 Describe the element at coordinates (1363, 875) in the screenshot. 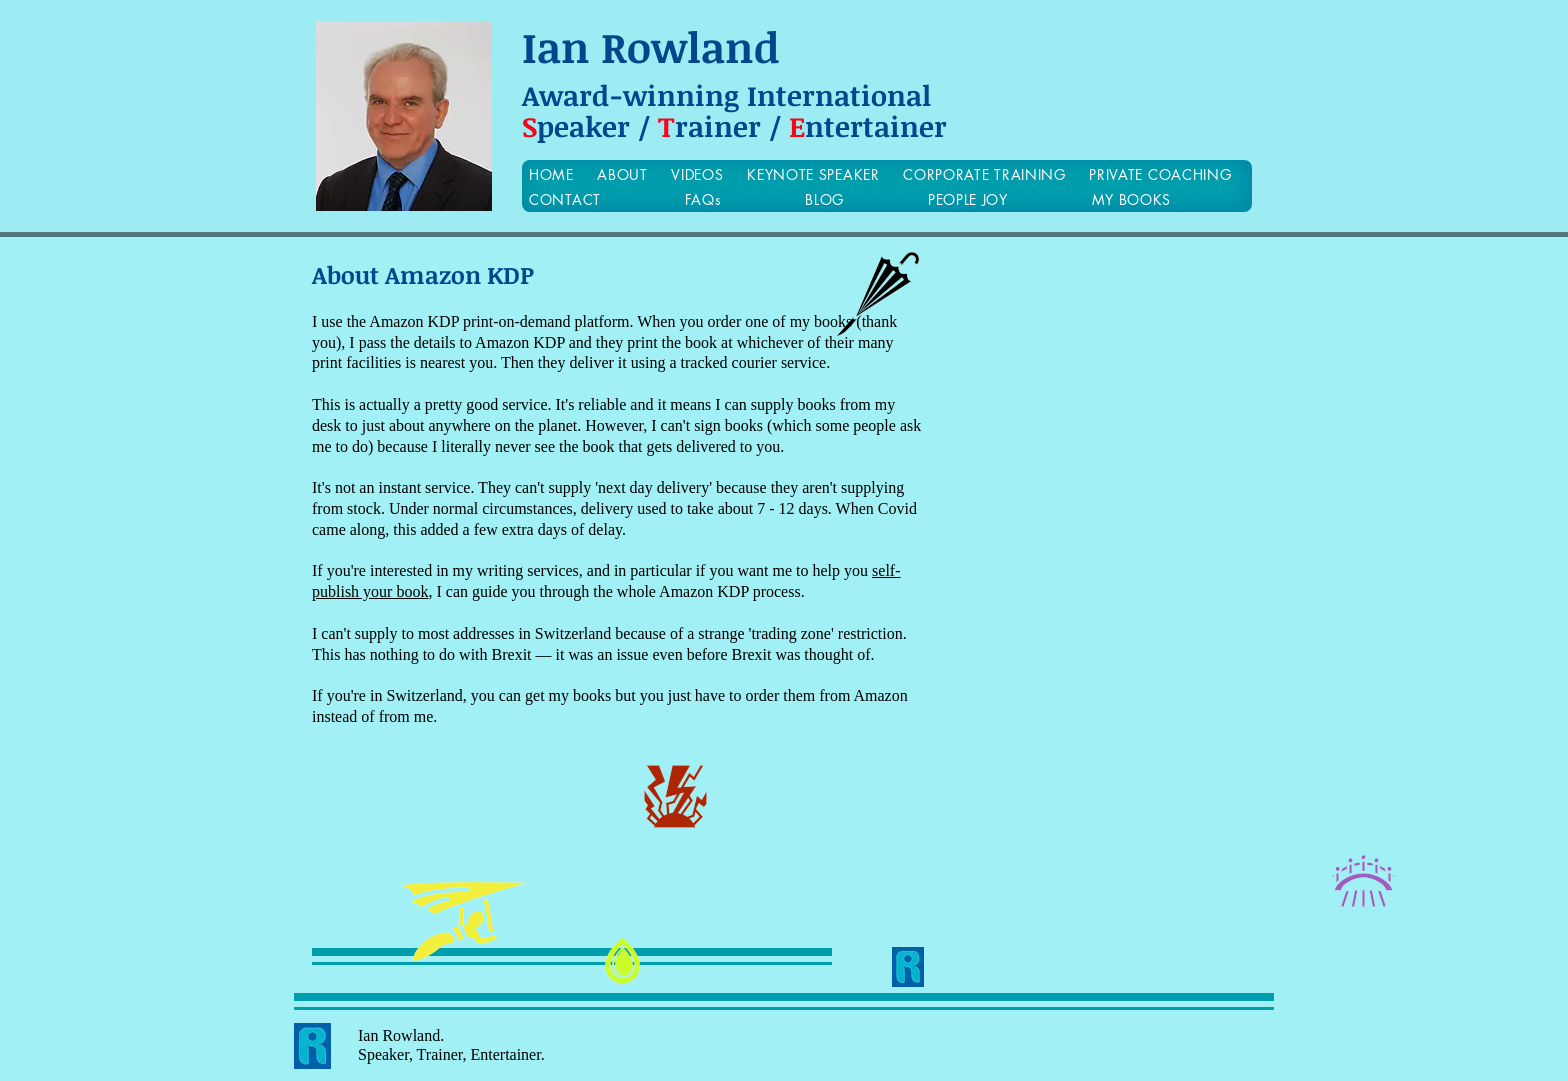

I see `access japanese garden or zen-themed content` at that location.